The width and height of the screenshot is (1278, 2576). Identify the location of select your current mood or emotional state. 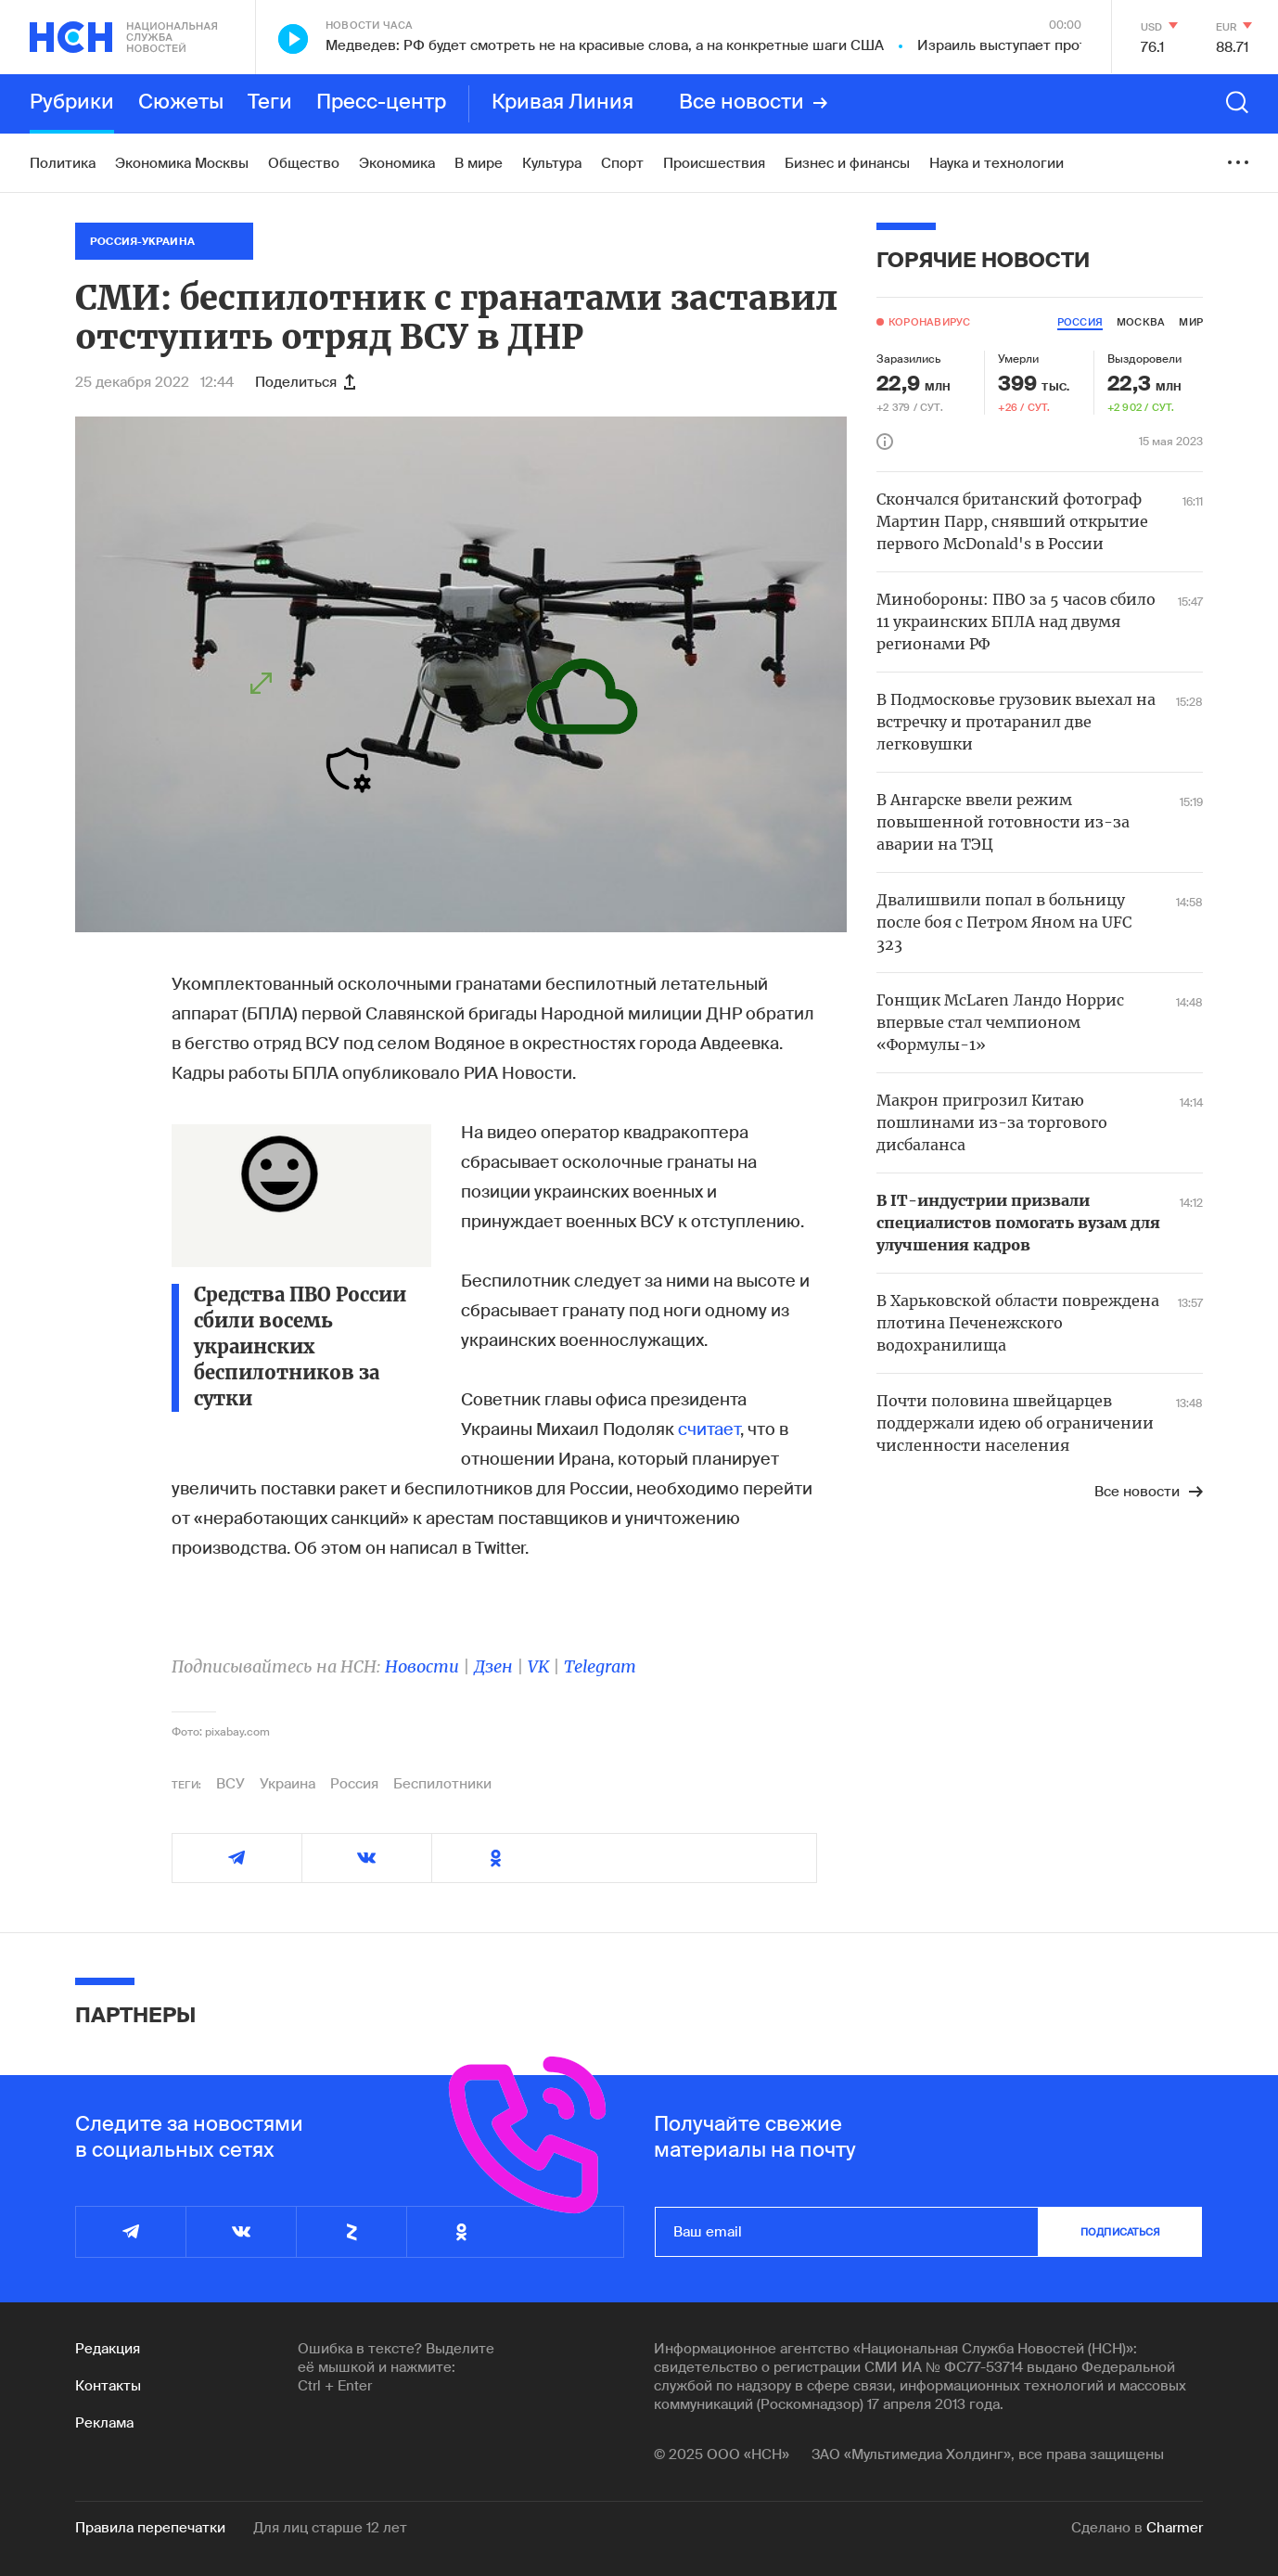
(279, 1173).